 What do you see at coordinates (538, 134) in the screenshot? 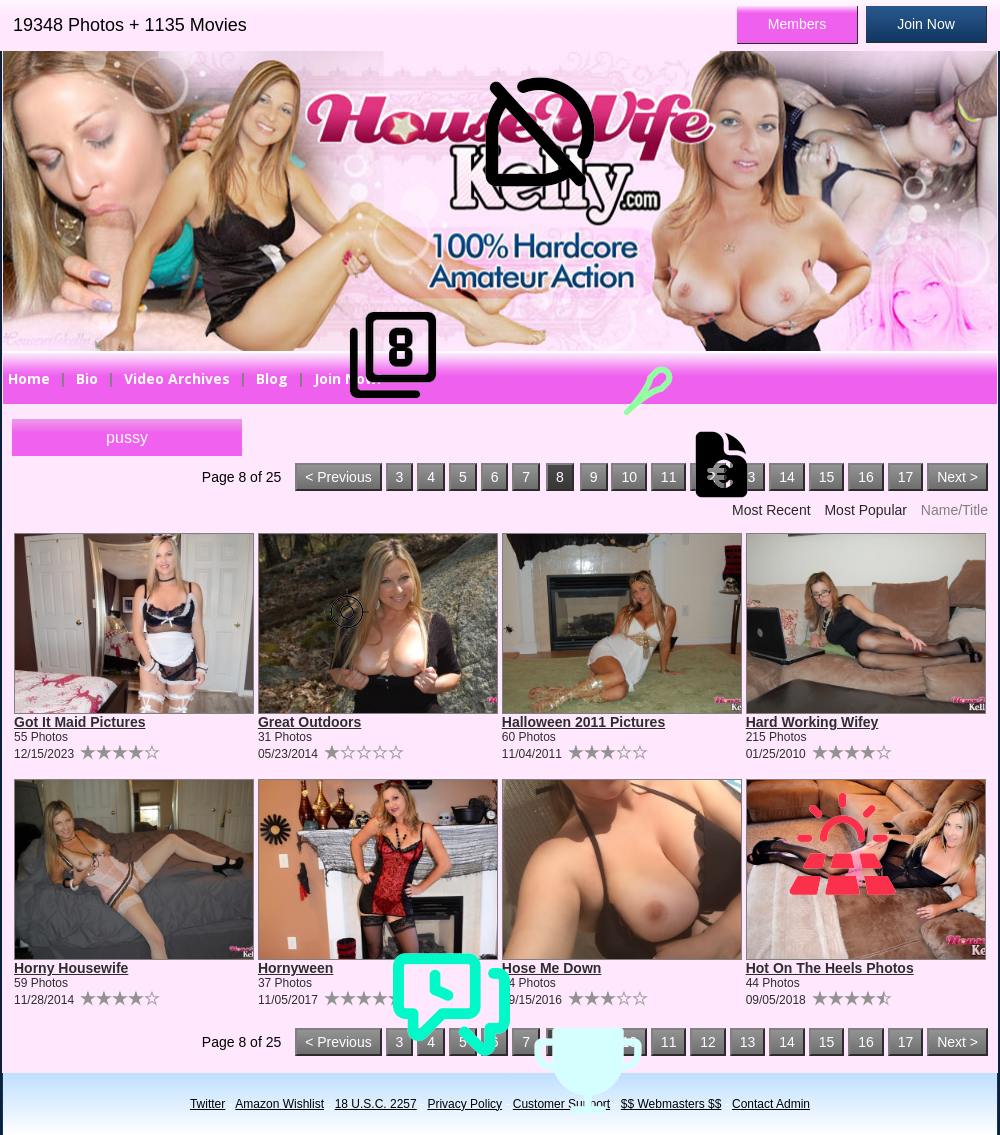
I see `mute or disable chat notifications` at bounding box center [538, 134].